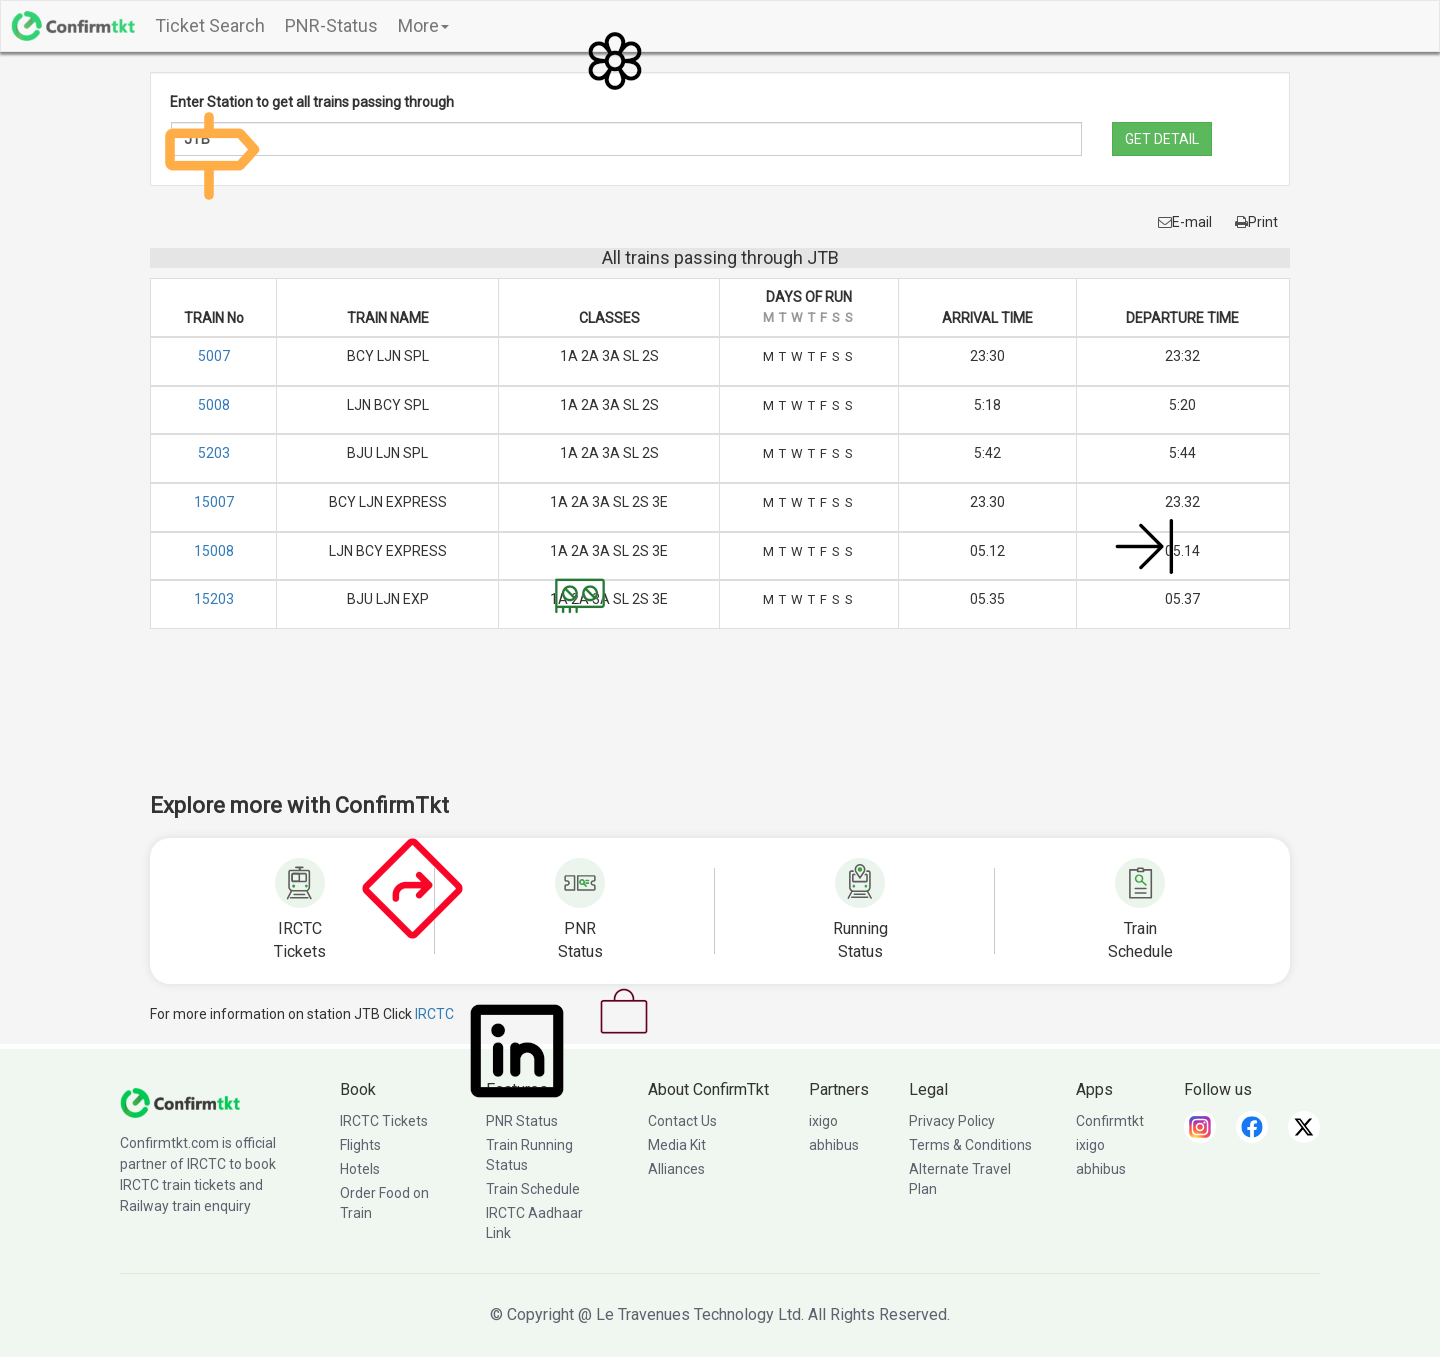 The height and width of the screenshot is (1357, 1440). I want to click on view graphics card or GPU information, so click(580, 595).